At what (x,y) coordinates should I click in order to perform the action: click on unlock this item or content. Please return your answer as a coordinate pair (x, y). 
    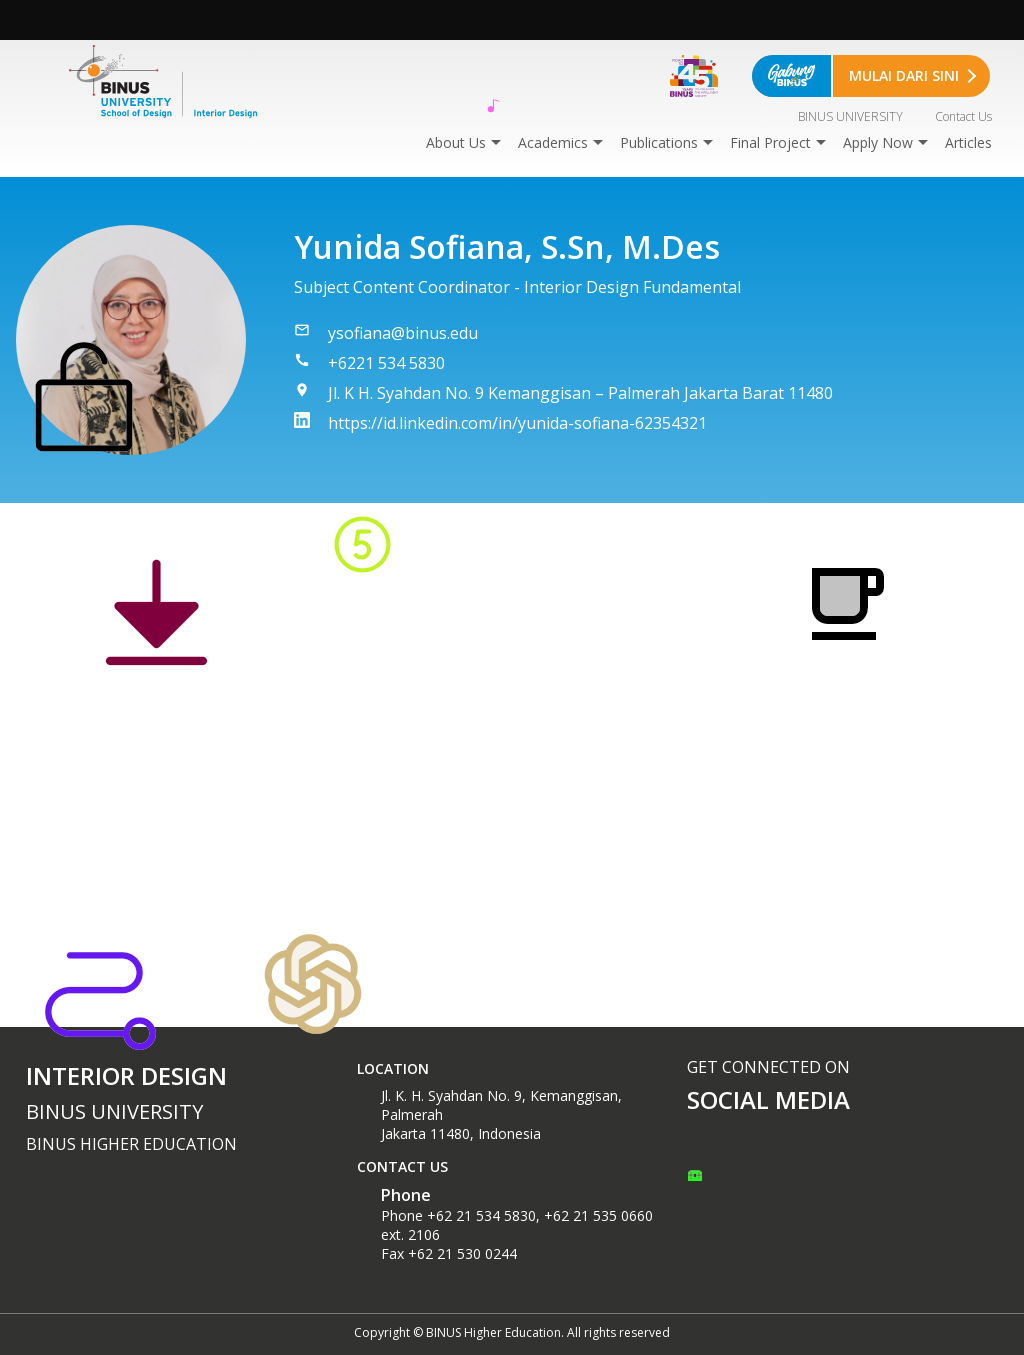
    Looking at the image, I should click on (84, 403).